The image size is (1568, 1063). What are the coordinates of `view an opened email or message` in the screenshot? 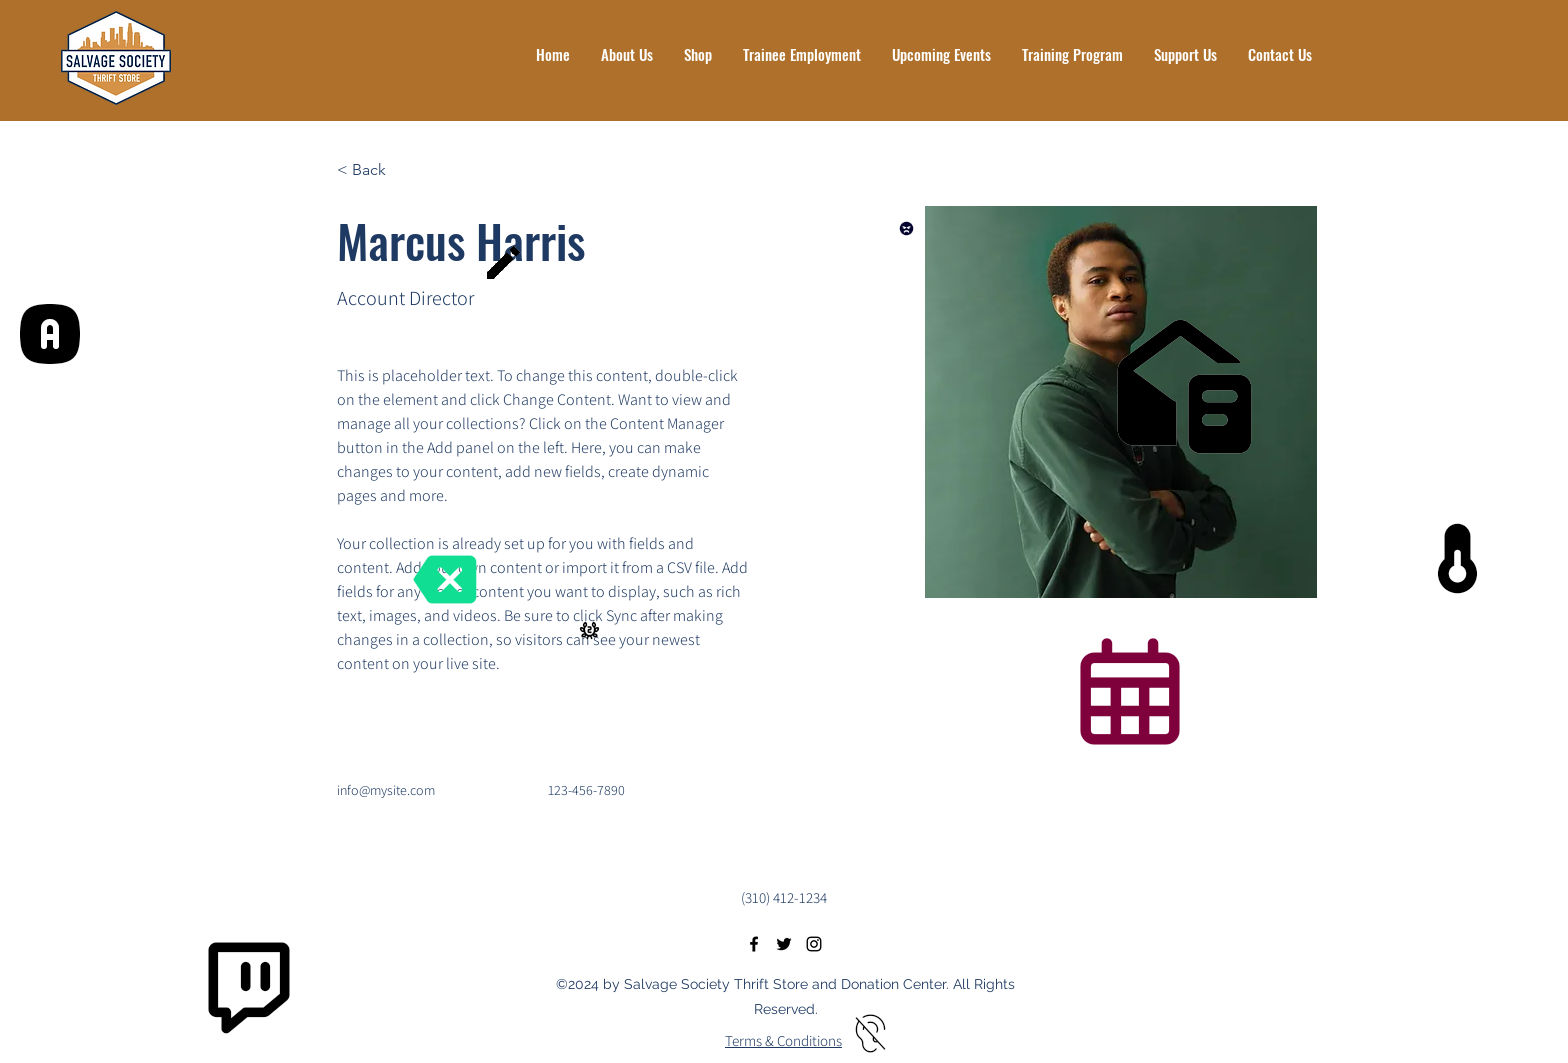 It's located at (1180, 390).